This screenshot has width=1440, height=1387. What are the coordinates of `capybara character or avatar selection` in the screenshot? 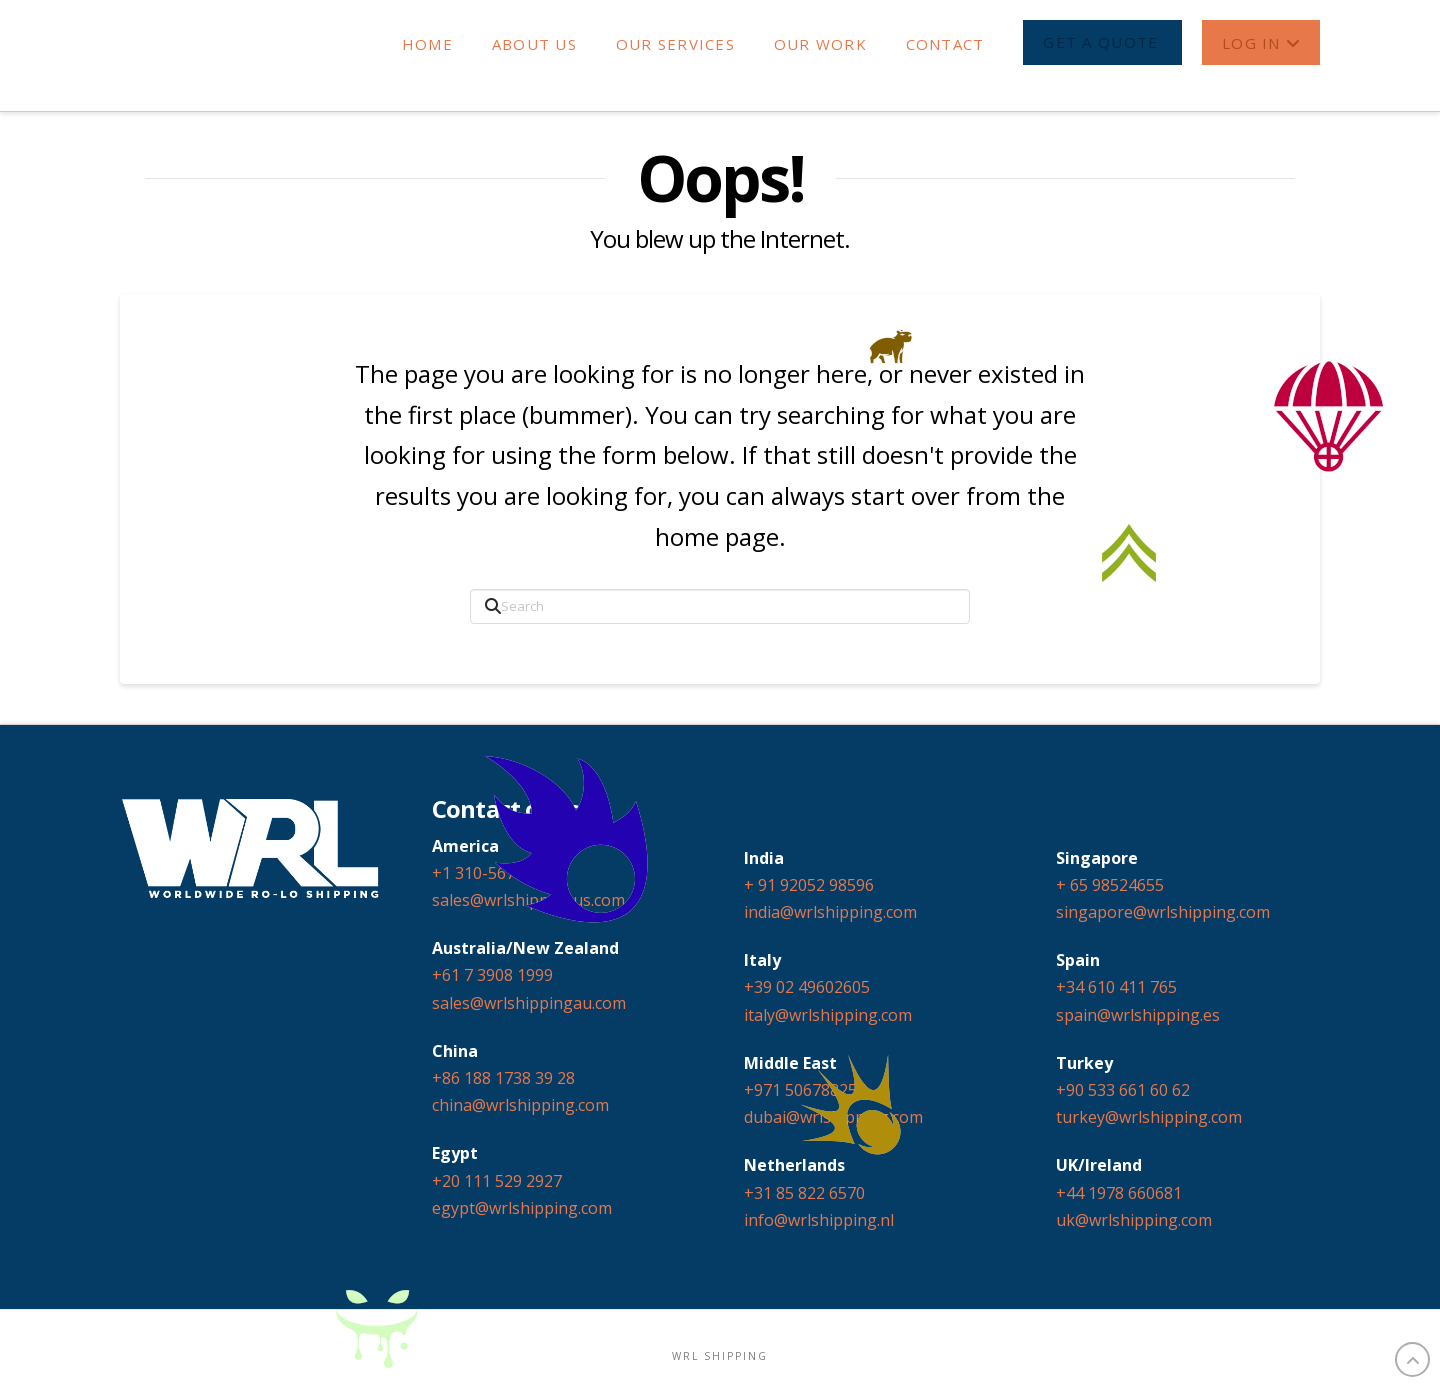 It's located at (890, 346).